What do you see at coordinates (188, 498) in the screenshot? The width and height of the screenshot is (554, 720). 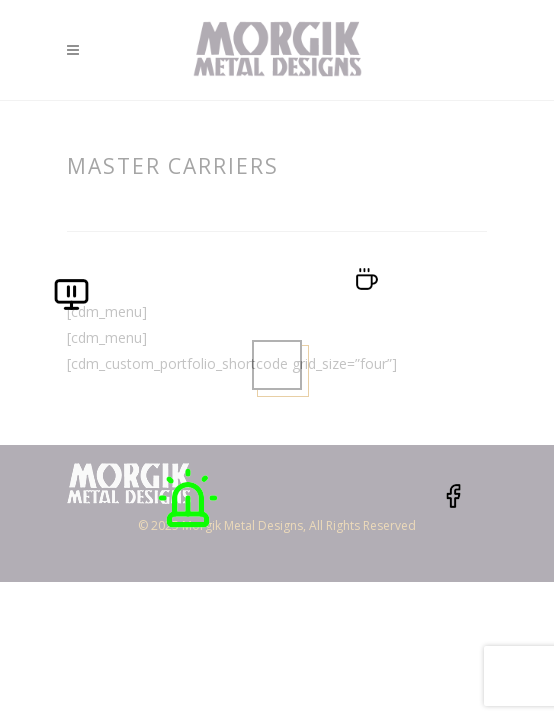 I see `trigger an emergency alert` at bounding box center [188, 498].